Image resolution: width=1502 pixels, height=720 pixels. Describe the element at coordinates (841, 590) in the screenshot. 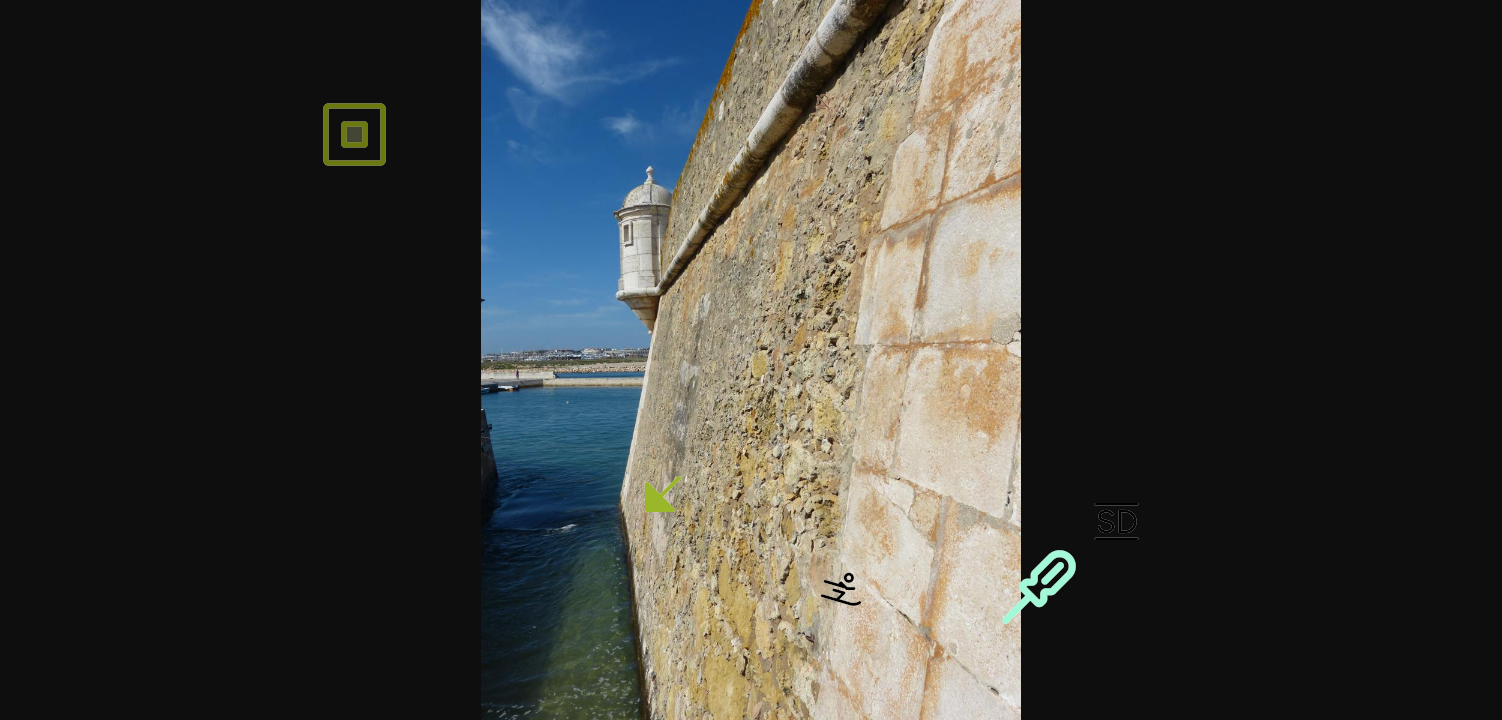

I see `access skiing or winter sports activities` at that location.